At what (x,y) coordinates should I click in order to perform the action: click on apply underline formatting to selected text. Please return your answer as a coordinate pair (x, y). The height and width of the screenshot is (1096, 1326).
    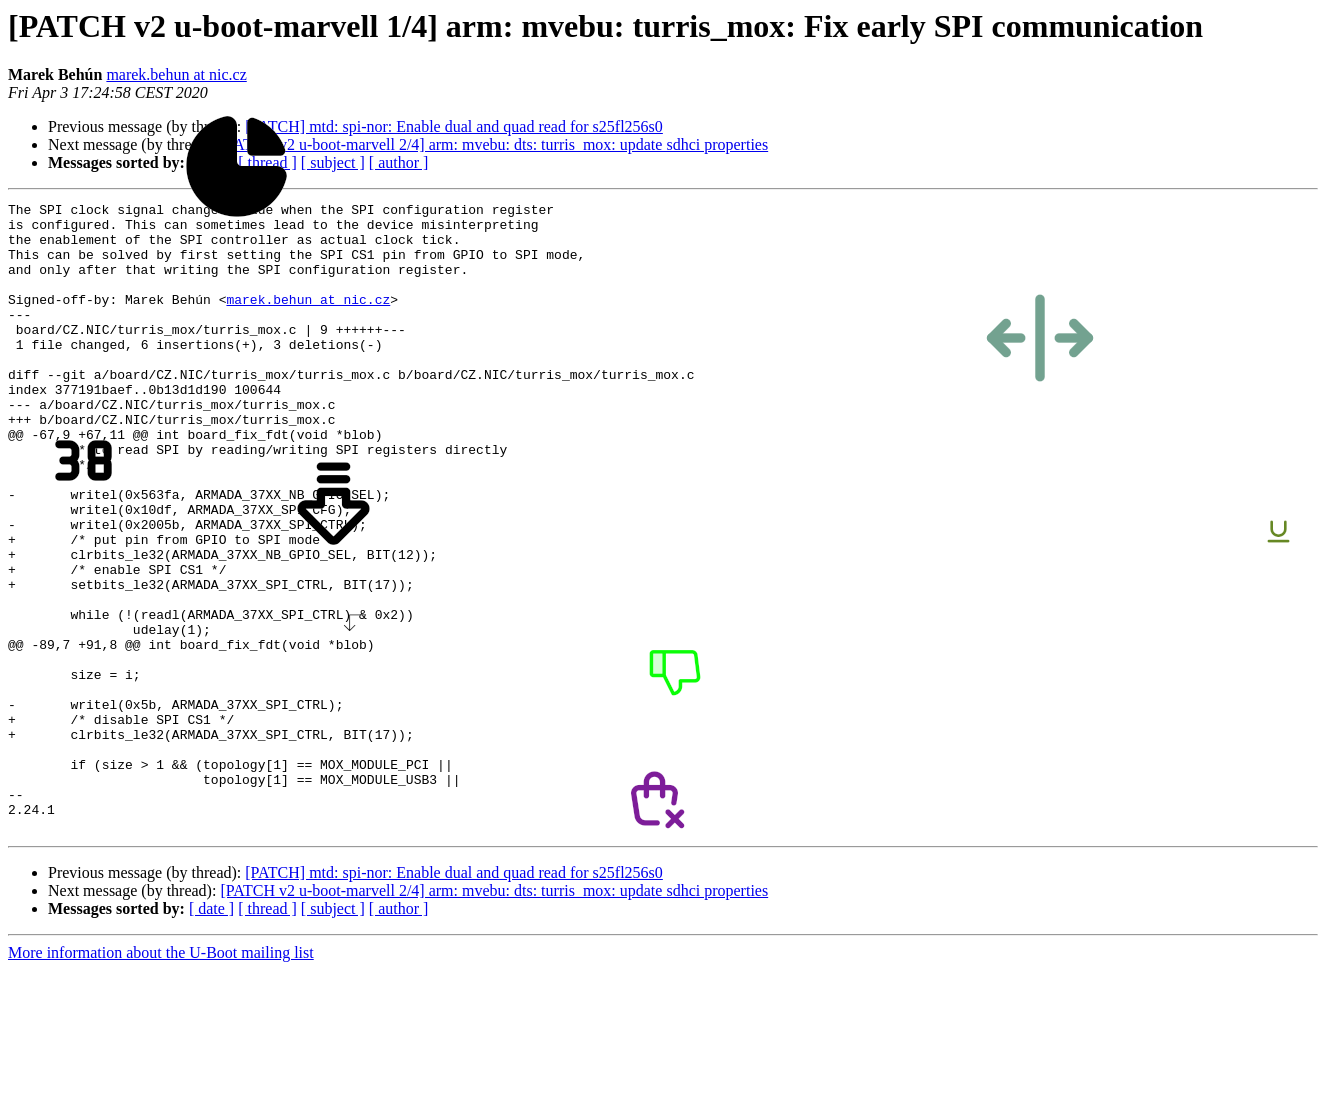
    Looking at the image, I should click on (1278, 531).